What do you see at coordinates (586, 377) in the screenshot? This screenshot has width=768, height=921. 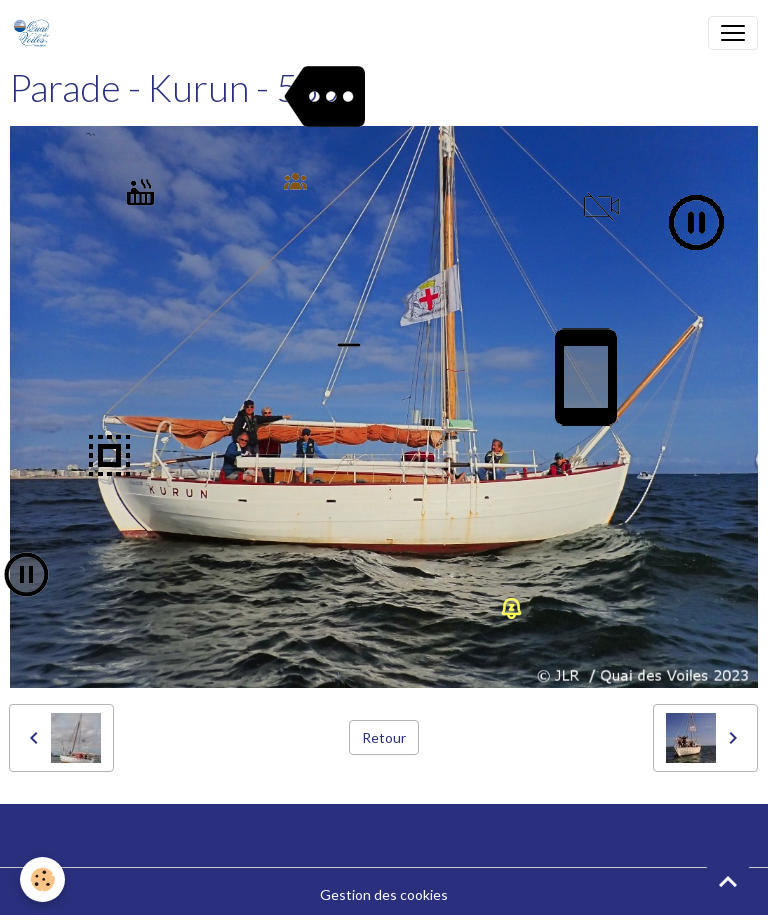 I see `switch to mobile view` at bounding box center [586, 377].